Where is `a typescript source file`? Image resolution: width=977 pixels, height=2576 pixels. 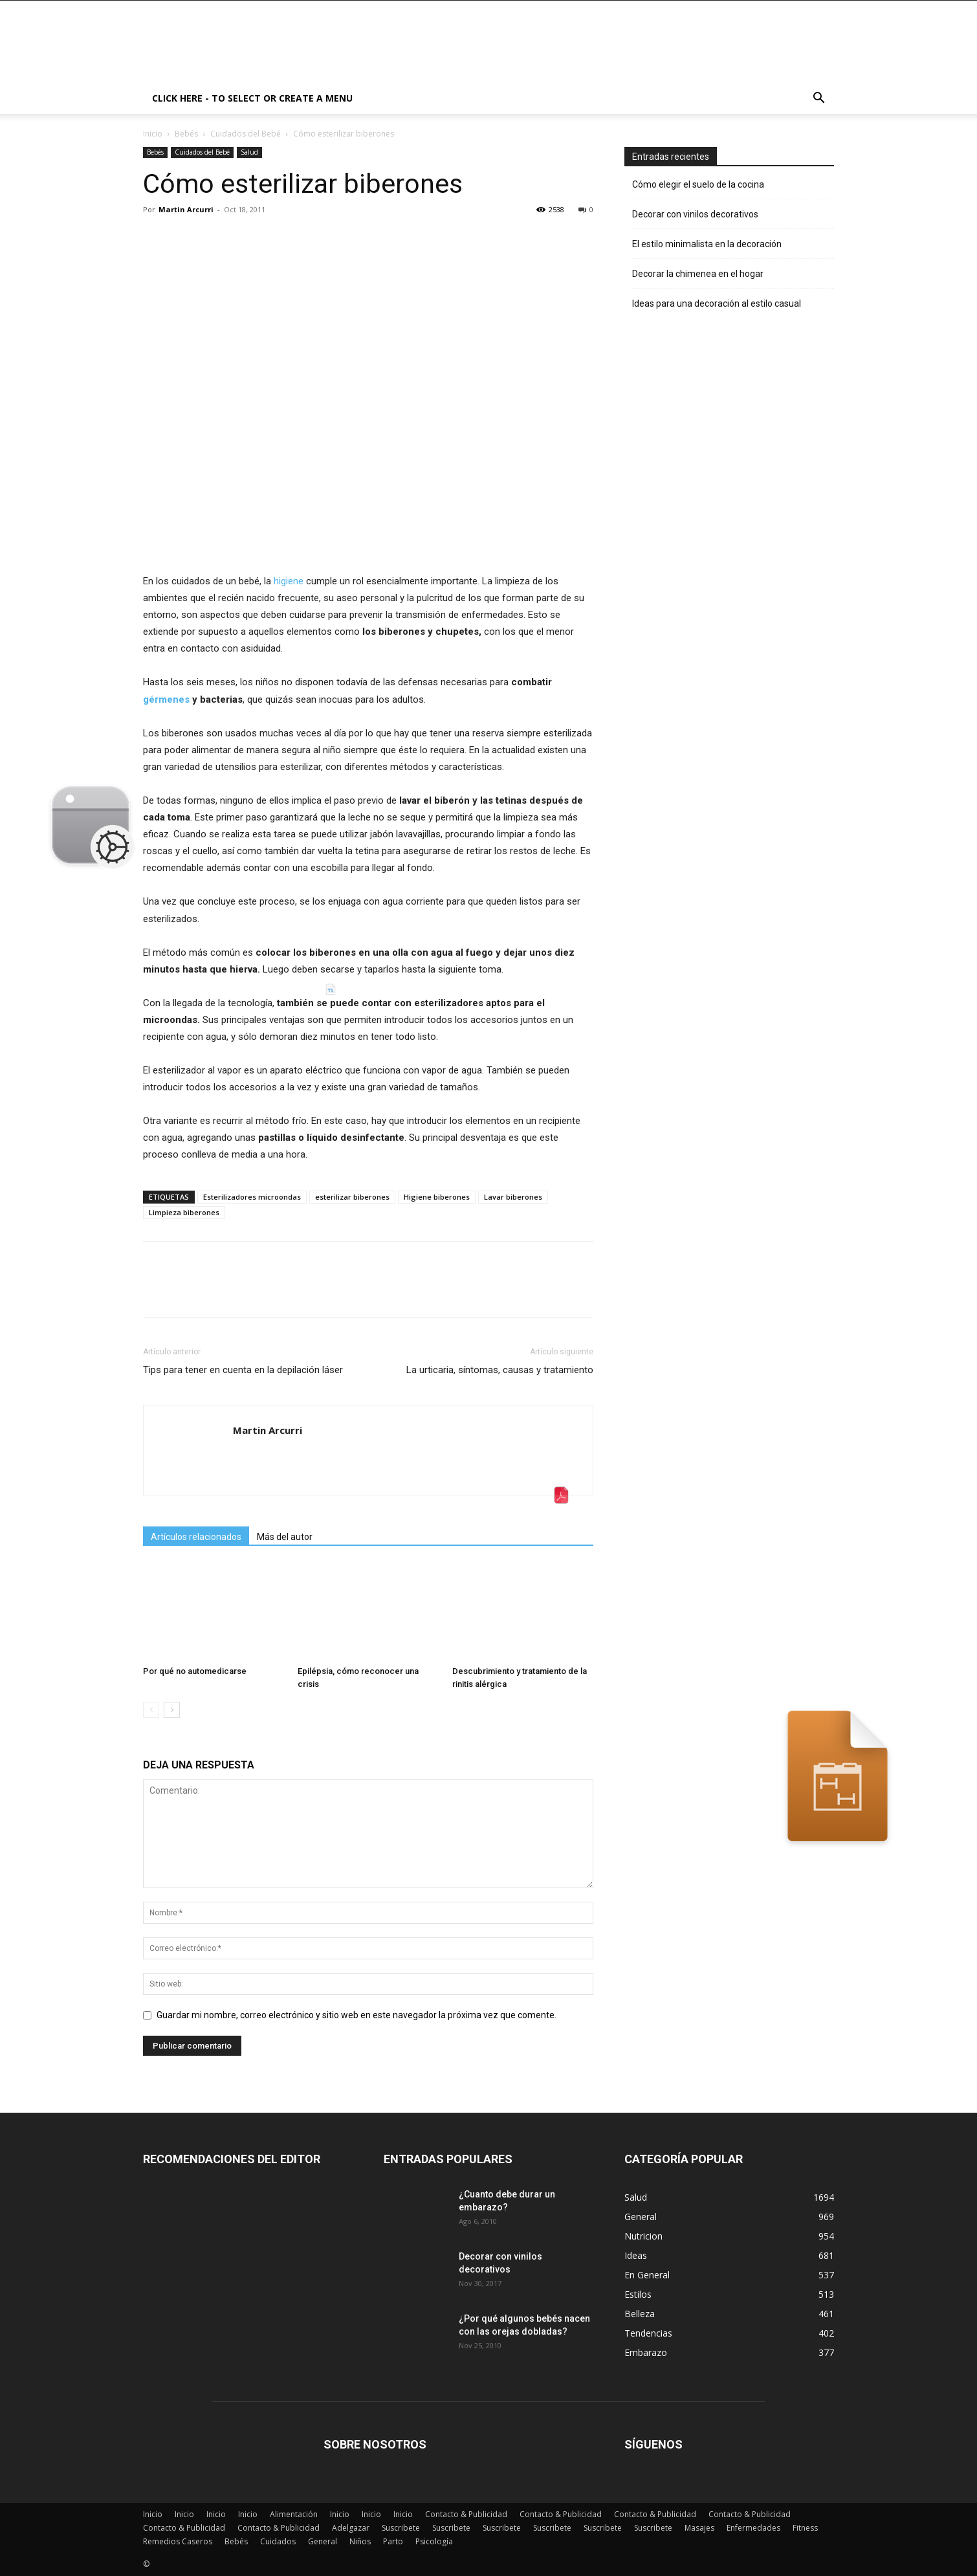
a typescript source file is located at coordinates (331, 989).